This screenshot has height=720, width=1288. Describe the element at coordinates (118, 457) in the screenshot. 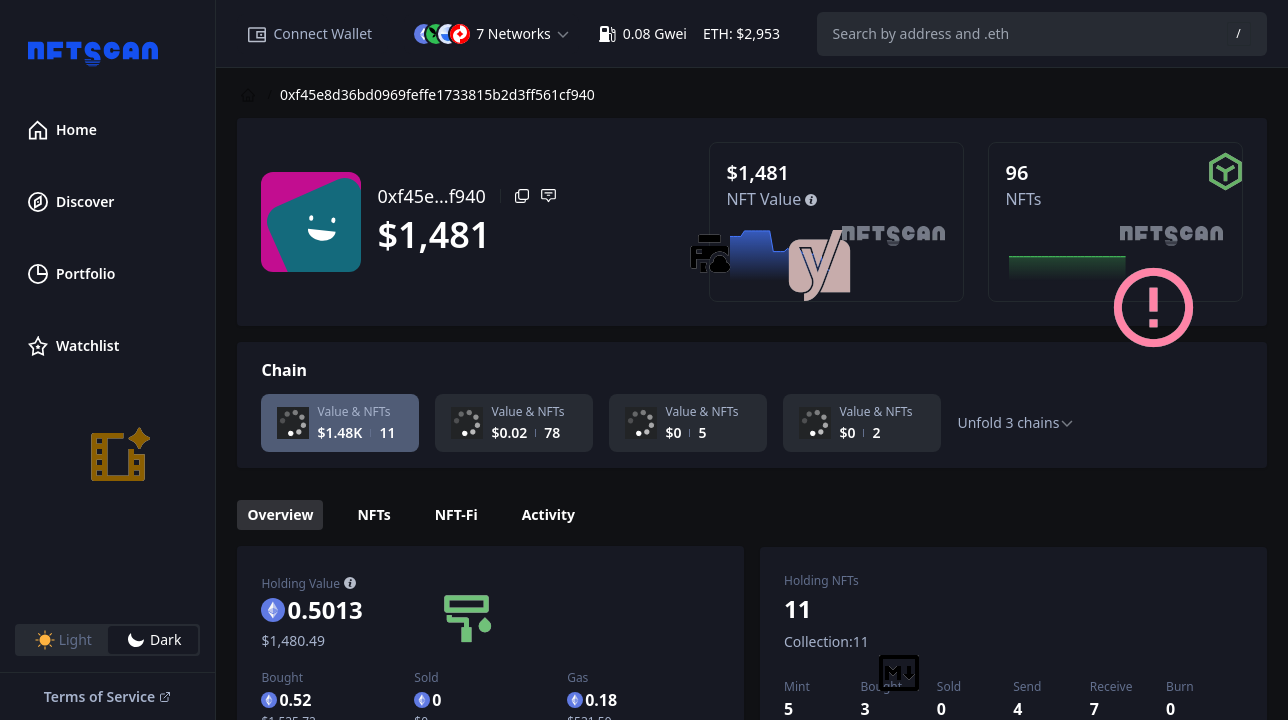

I see `generate video content using AI` at that location.